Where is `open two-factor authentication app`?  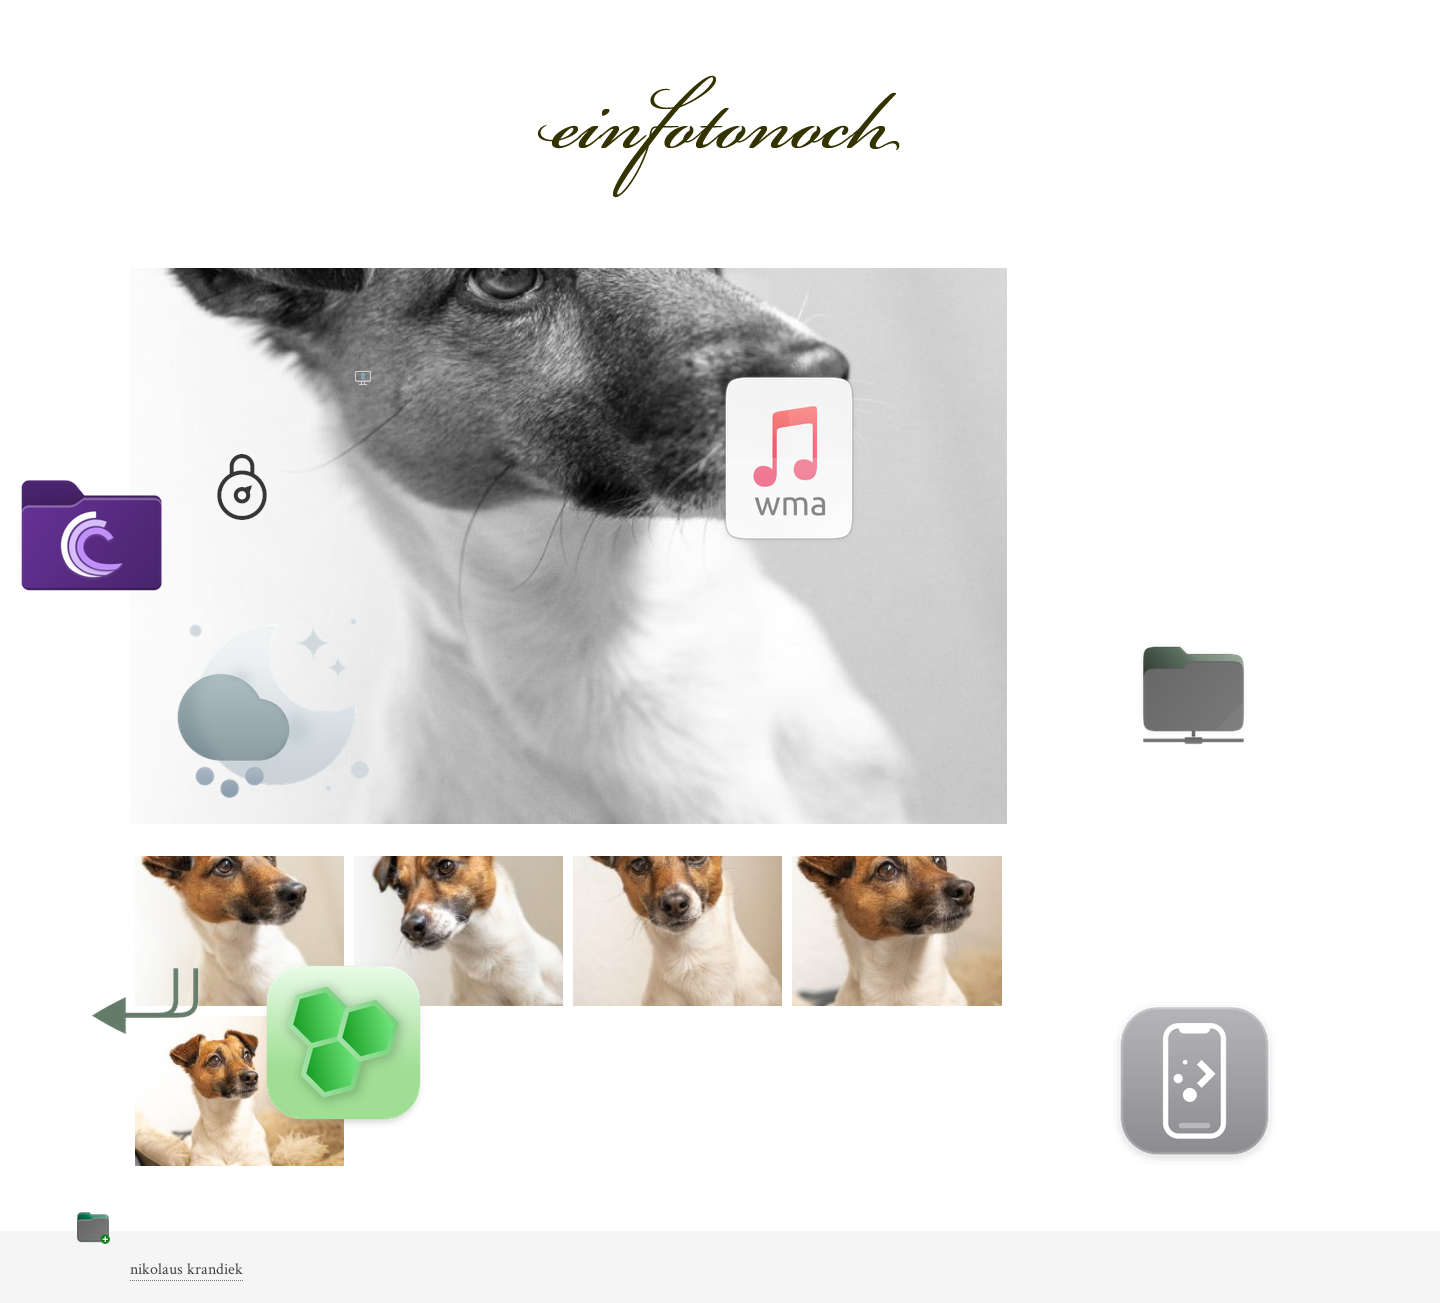 open two-factor authentication app is located at coordinates (242, 487).